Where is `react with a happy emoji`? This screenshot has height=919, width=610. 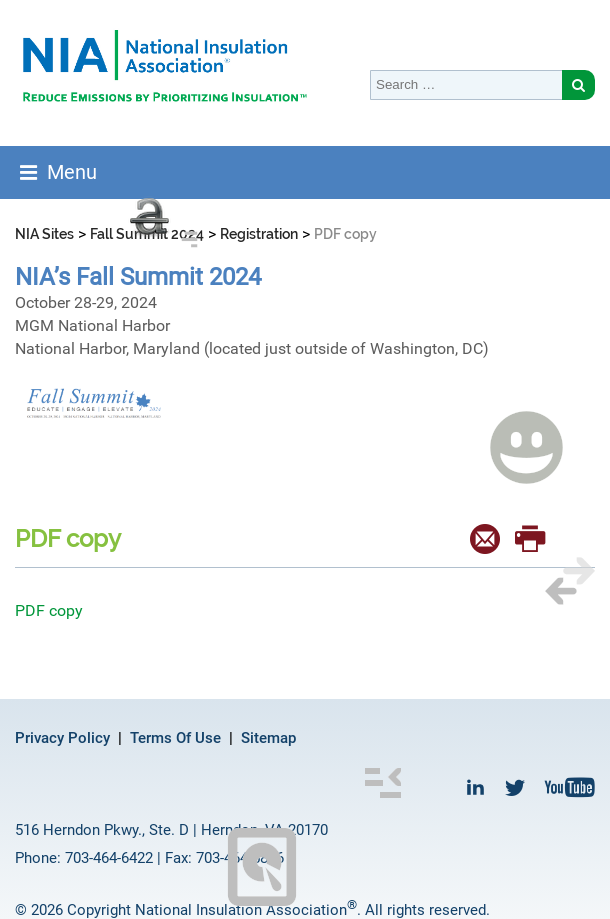 react with a happy emoji is located at coordinates (526, 447).